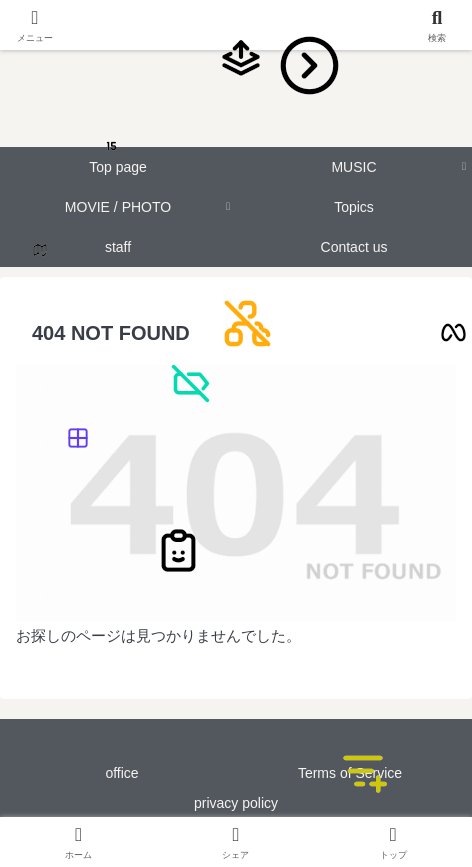 This screenshot has width=472, height=867. Describe the element at coordinates (190, 383) in the screenshot. I see `disable or remove a label` at that location.